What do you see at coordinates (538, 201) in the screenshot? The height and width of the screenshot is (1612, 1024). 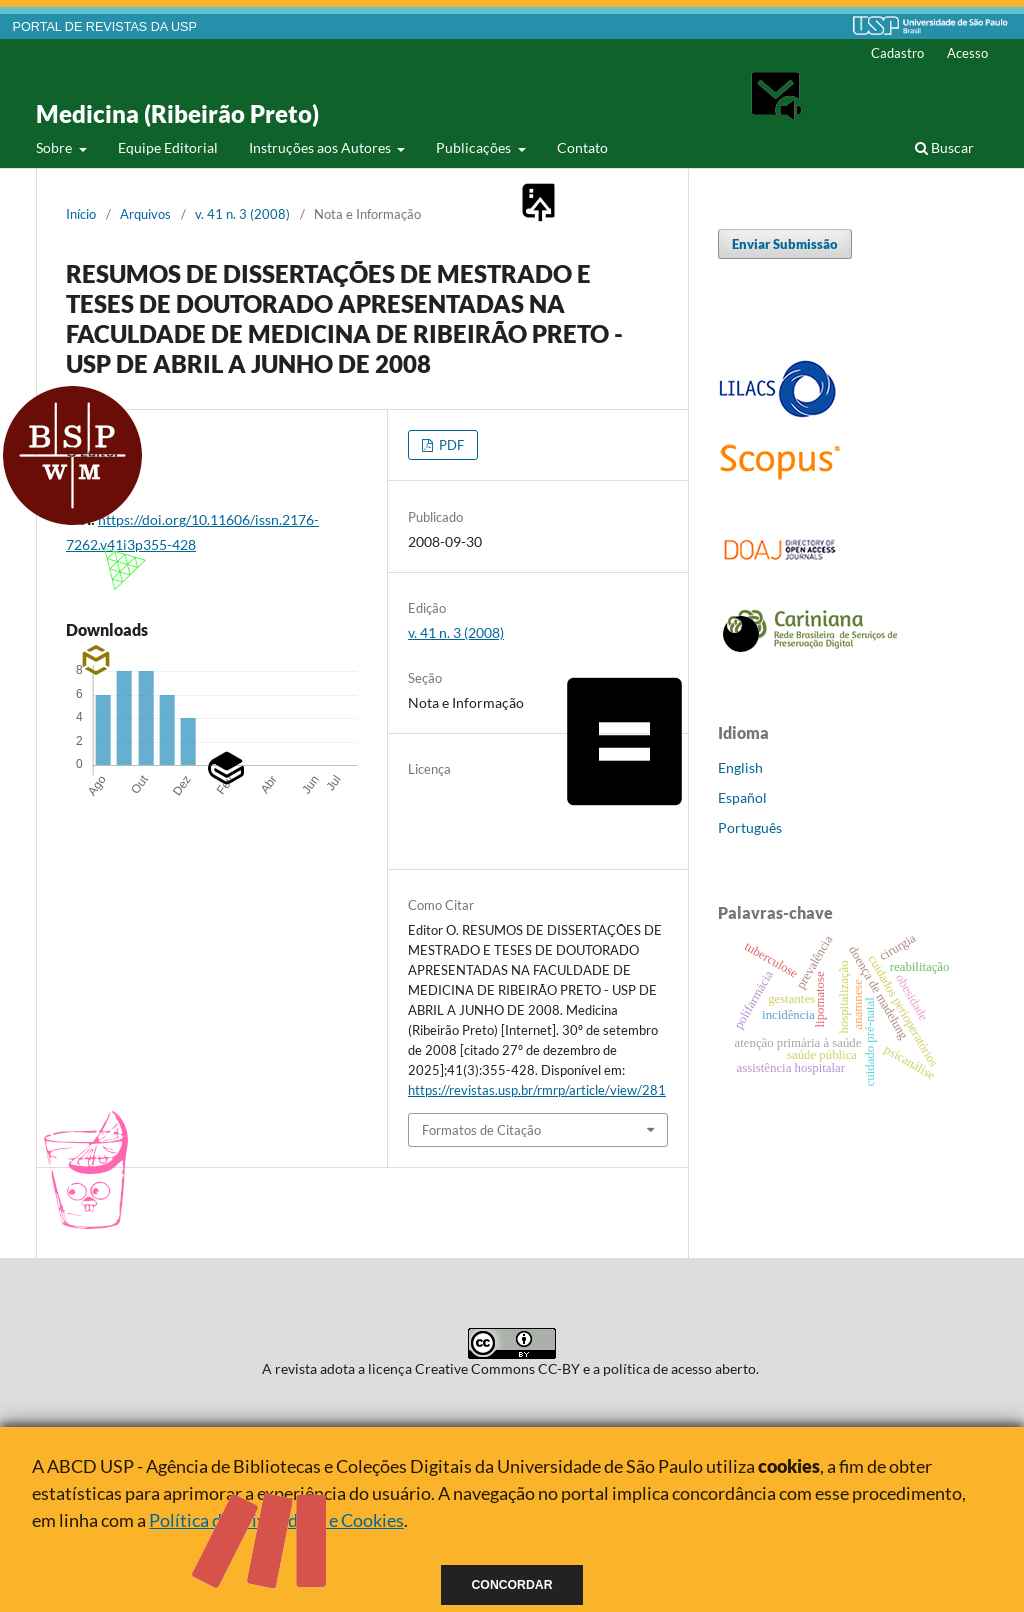 I see `view commit history for a repository` at bounding box center [538, 201].